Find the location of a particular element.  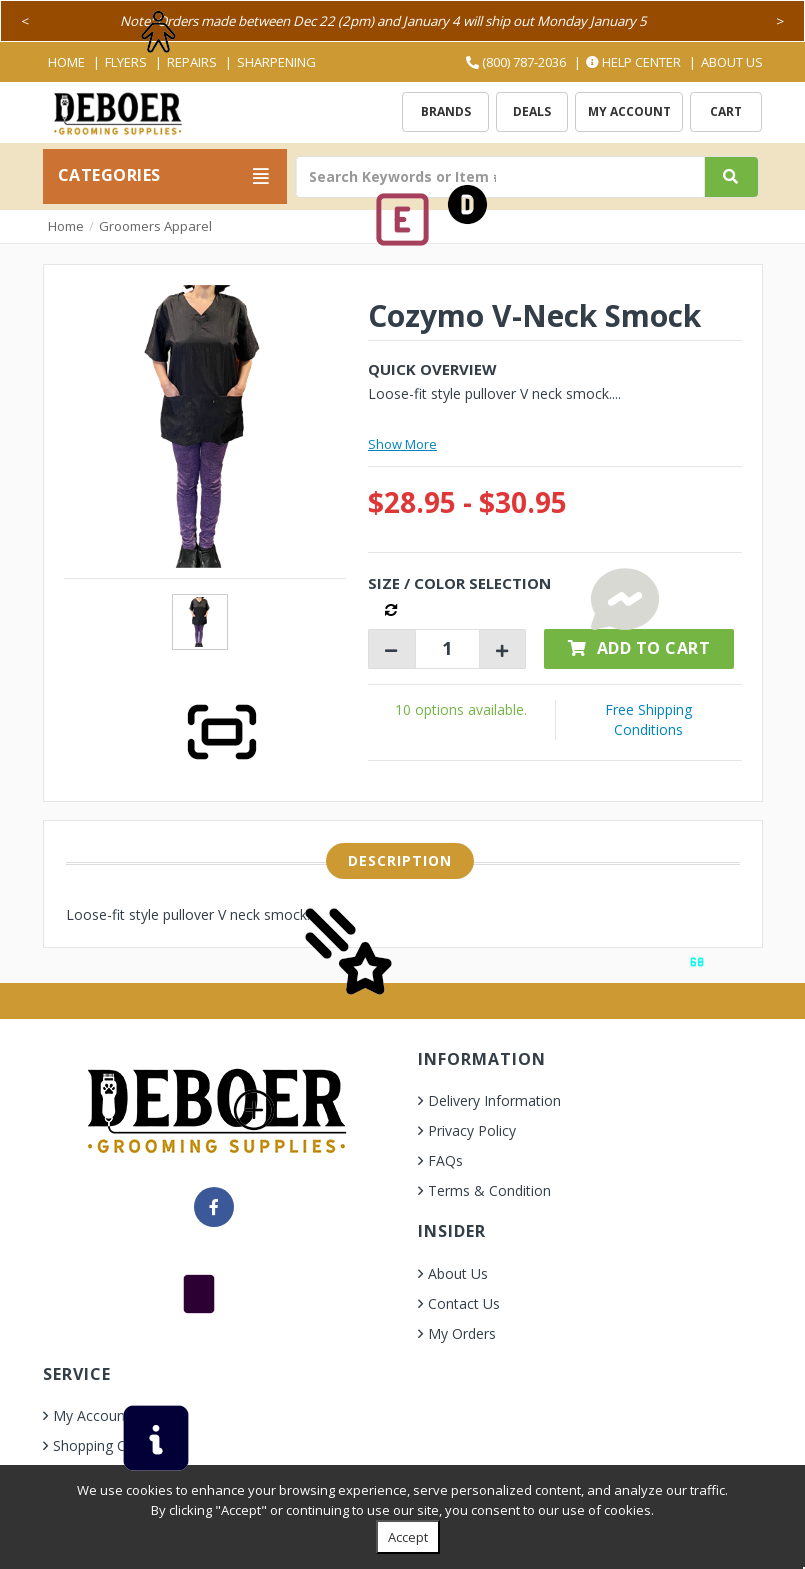

indicates an "E" rating or classification is located at coordinates (402, 219).